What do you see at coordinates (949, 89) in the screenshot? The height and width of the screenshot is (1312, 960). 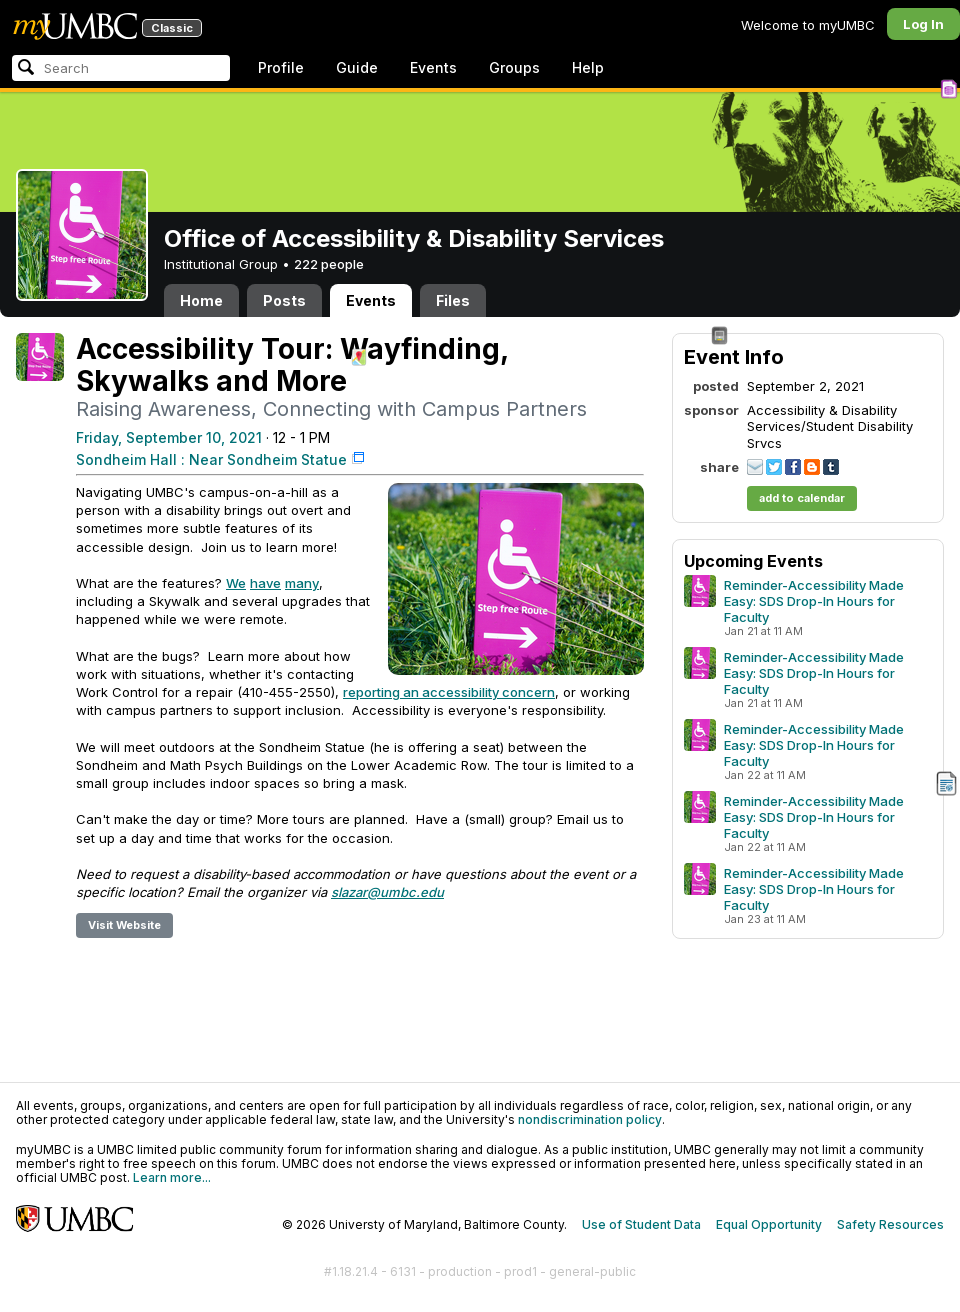 I see `open a database template file` at bounding box center [949, 89].